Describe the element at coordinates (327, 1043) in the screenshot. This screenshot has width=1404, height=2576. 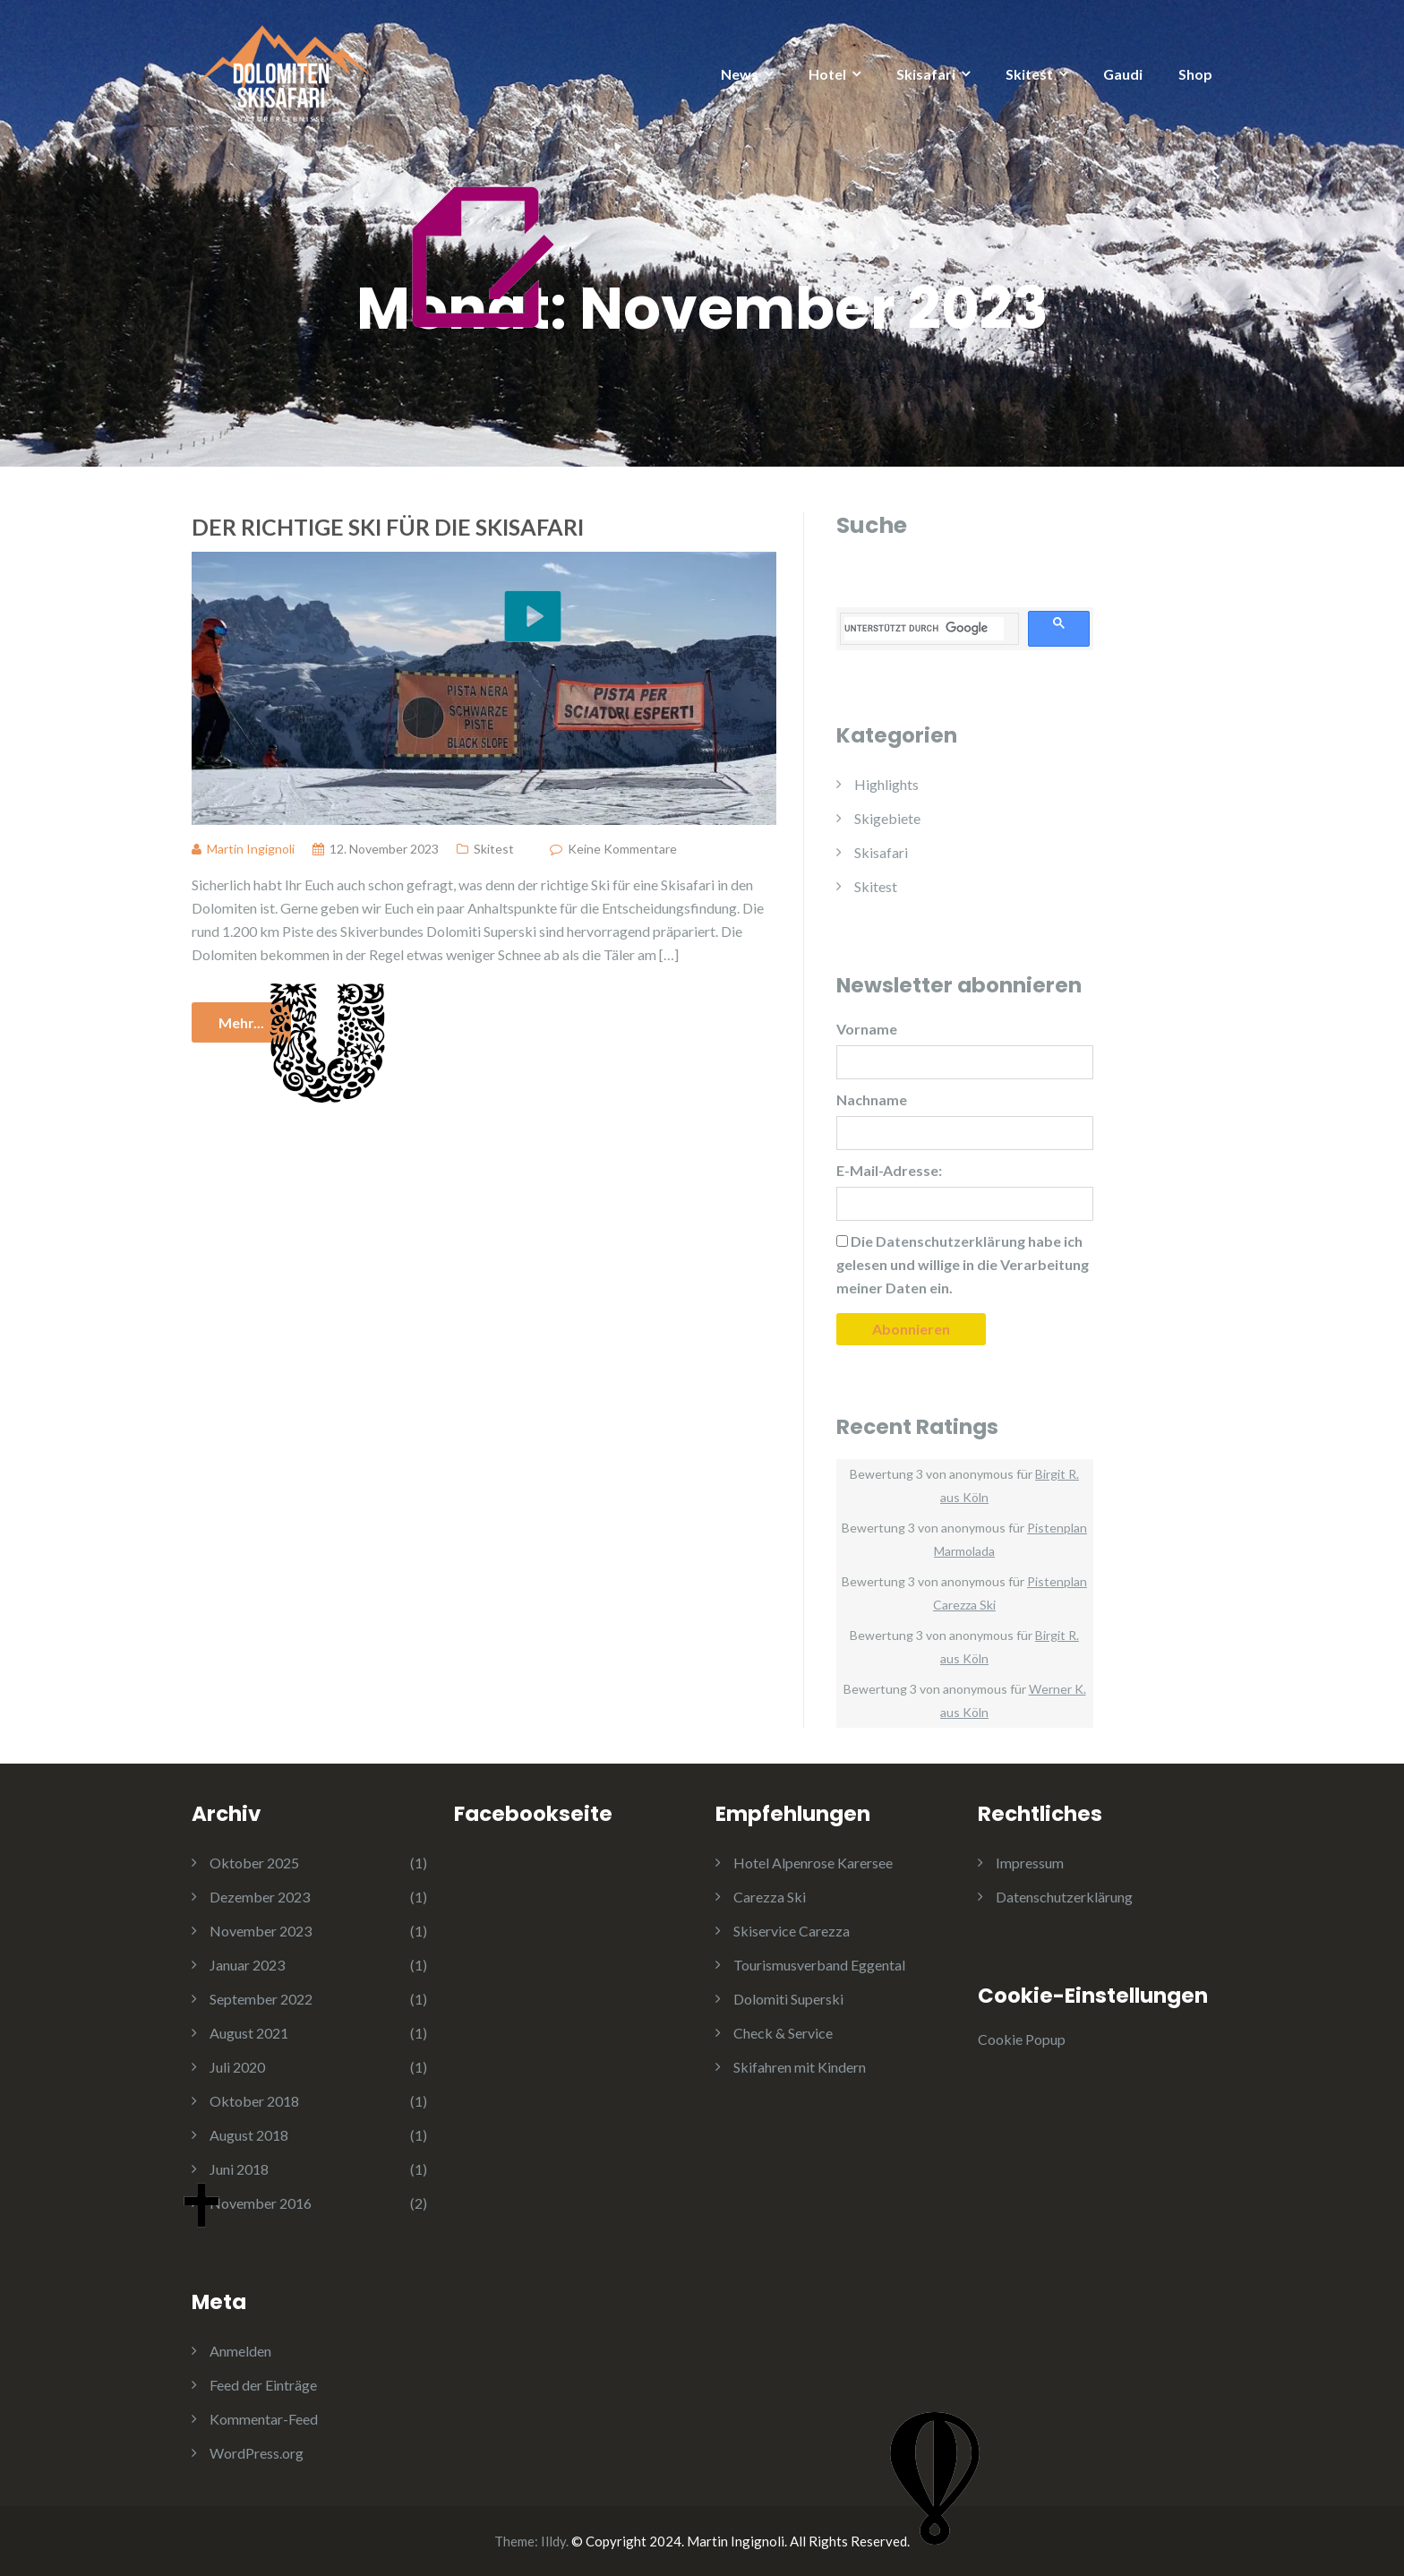
I see `unilever brand logo` at that location.